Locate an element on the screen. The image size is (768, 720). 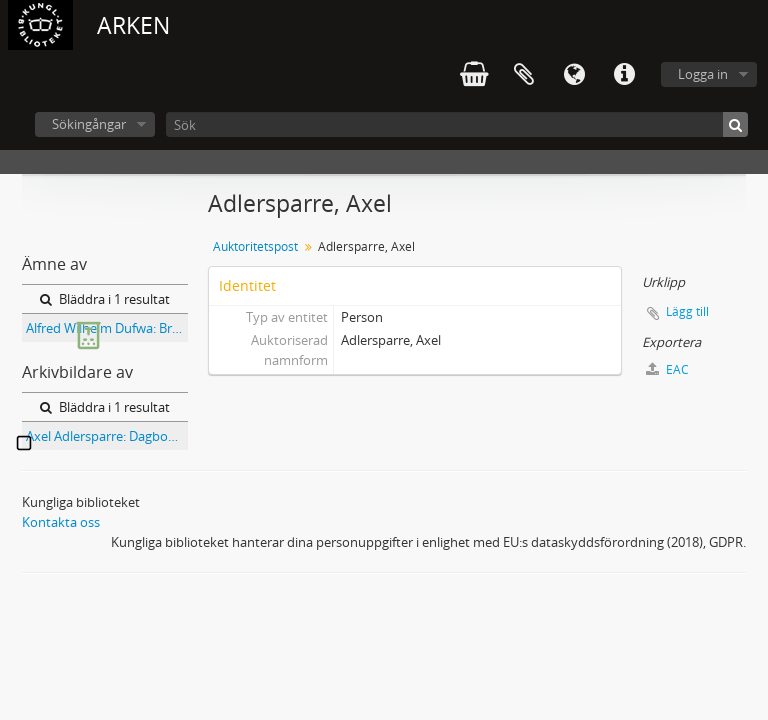
view data table or spreadsheet is located at coordinates (88, 335).